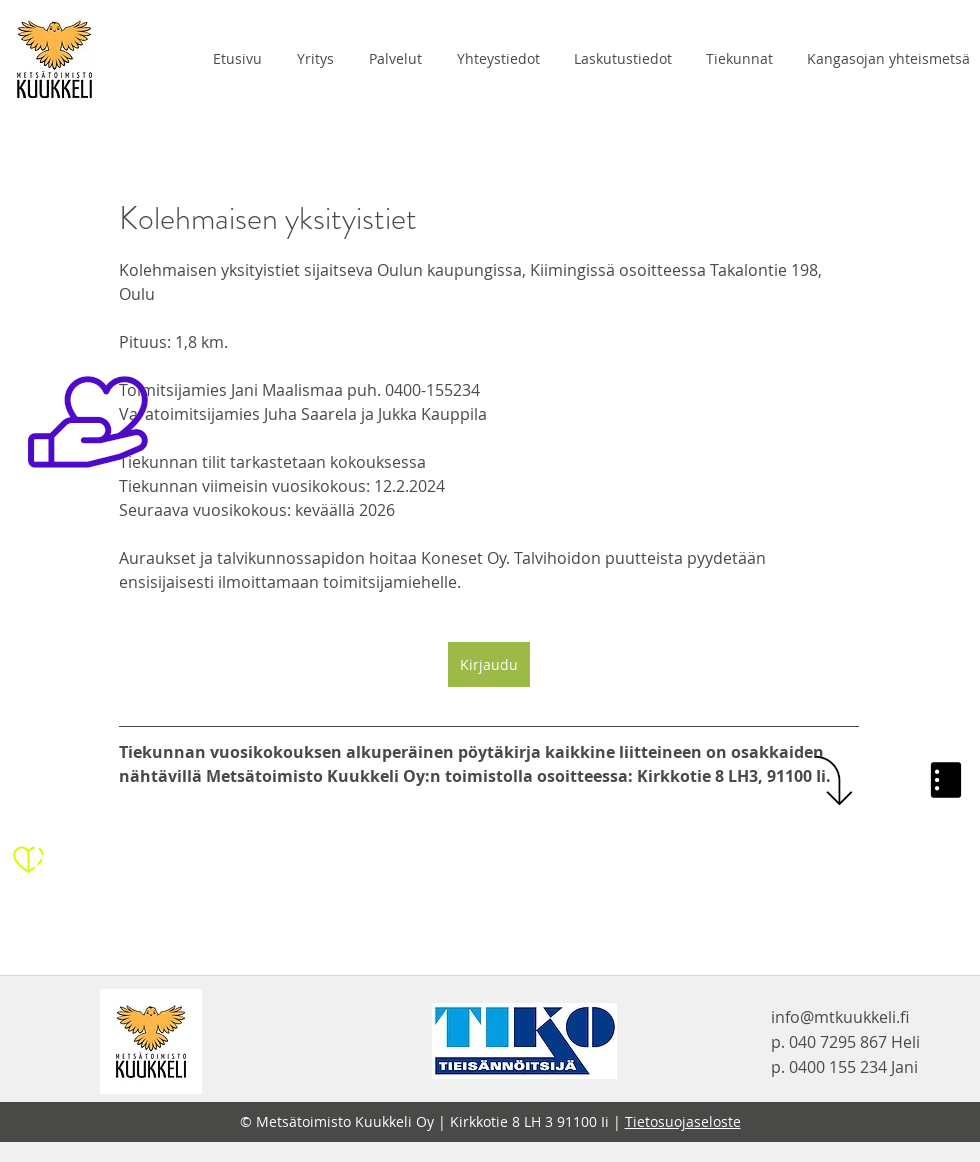 The image size is (980, 1162). What do you see at coordinates (92, 424) in the screenshot?
I see `donate or make a charitable contribution` at bounding box center [92, 424].